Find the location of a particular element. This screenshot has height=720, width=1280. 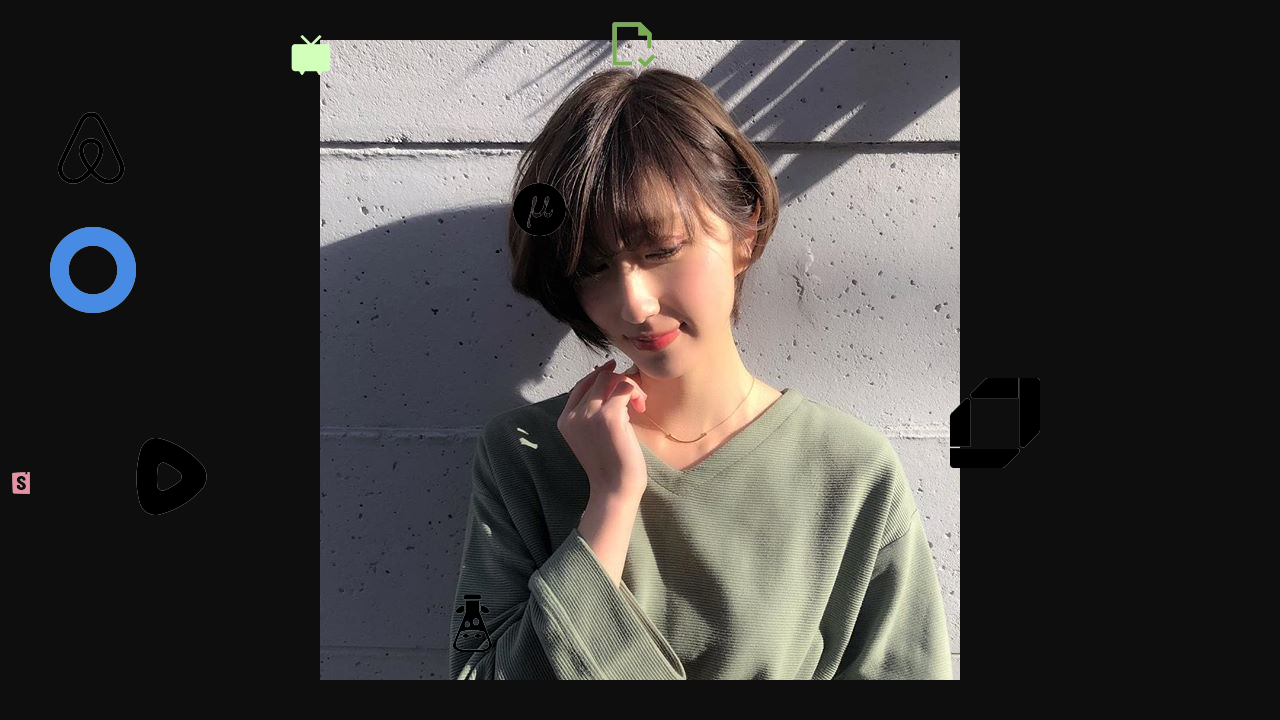

open the airbnb app is located at coordinates (91, 148).